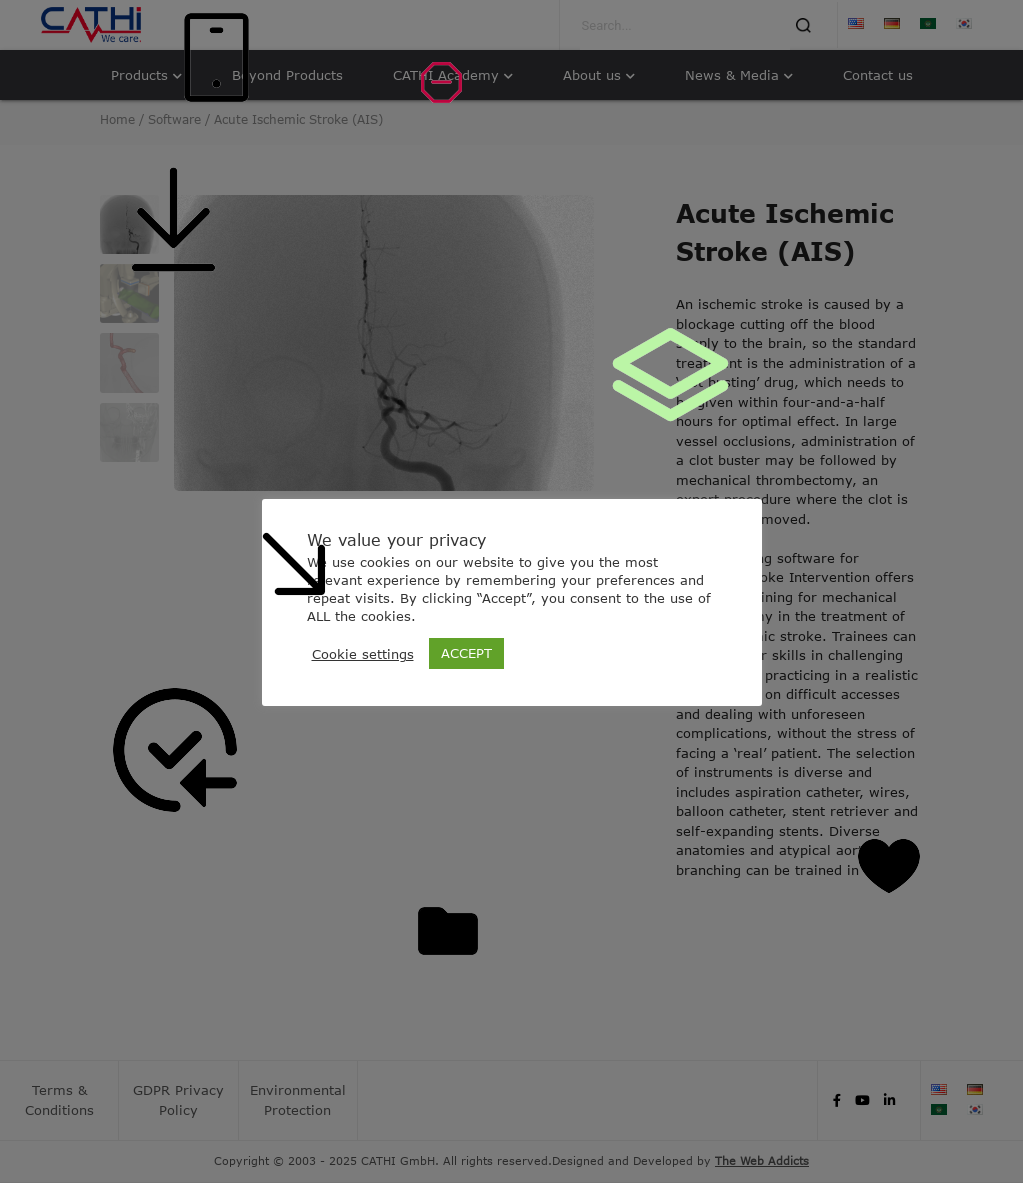 The height and width of the screenshot is (1183, 1023). Describe the element at coordinates (173, 219) in the screenshot. I see `move item to bottom of list` at that location.